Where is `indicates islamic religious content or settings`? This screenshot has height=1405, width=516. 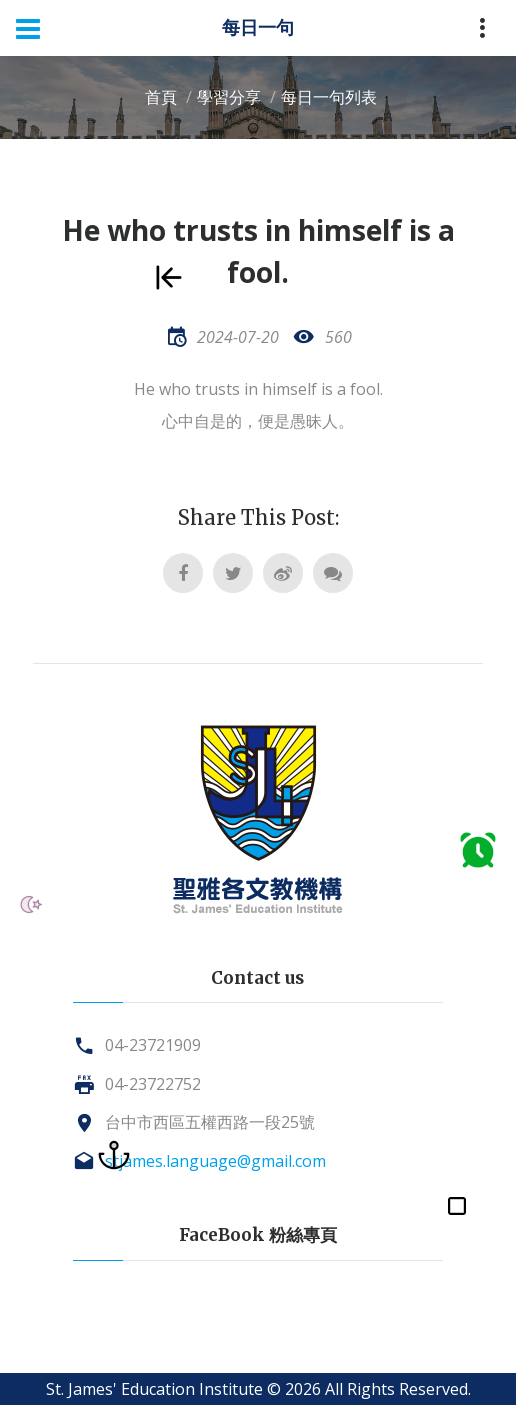 indicates islamic religious content or settings is located at coordinates (30, 904).